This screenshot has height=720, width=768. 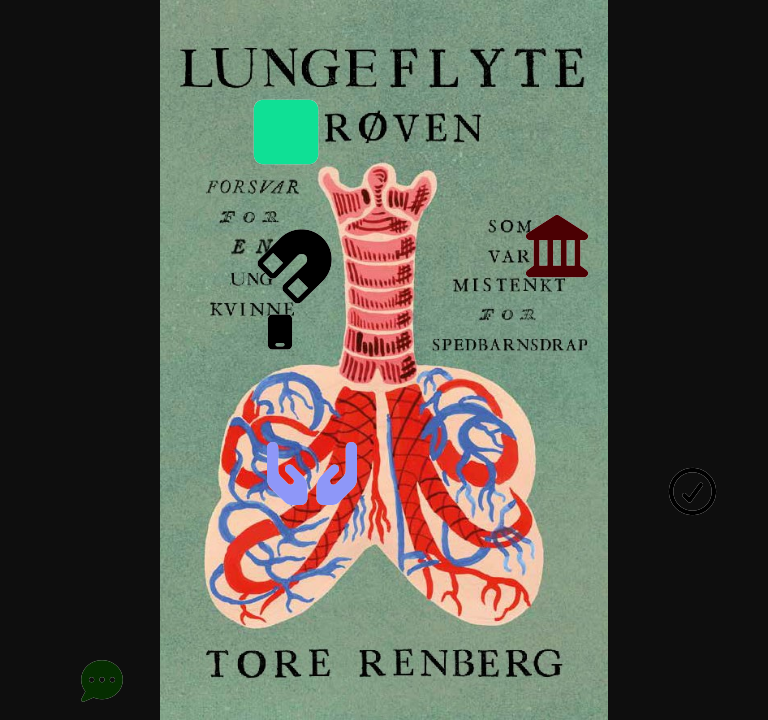 What do you see at coordinates (312, 469) in the screenshot?
I see `support or care services` at bounding box center [312, 469].